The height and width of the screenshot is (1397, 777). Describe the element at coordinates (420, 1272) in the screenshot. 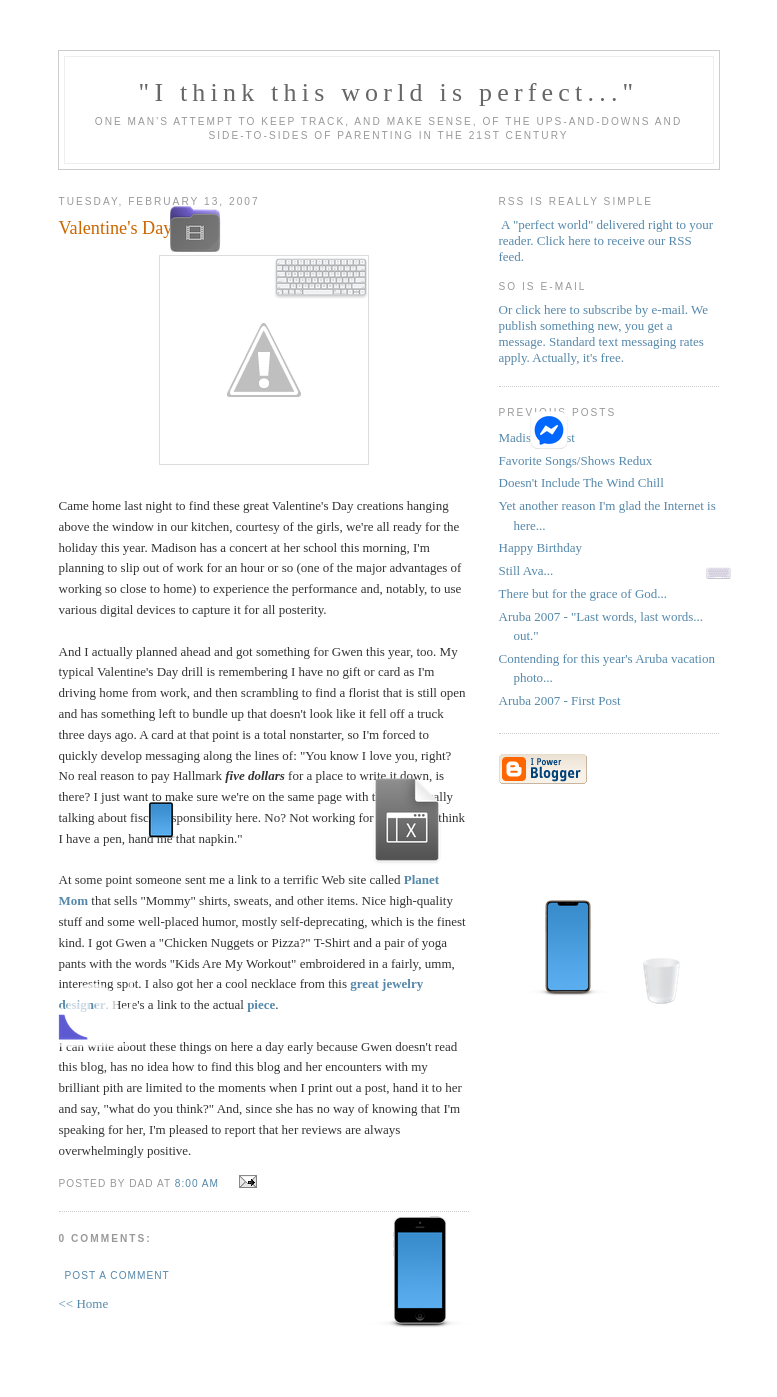

I see `indicates a connected iPhone 5c device` at that location.